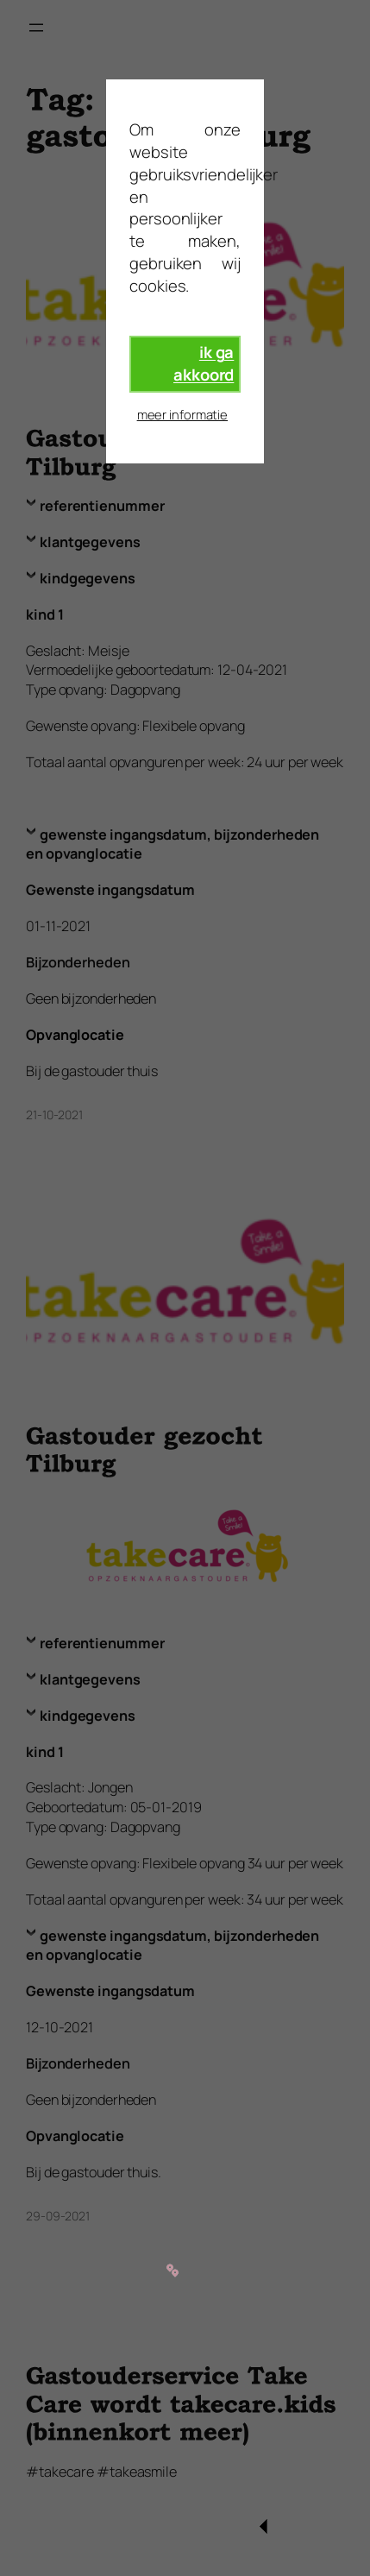 The image size is (370, 2576). I want to click on view distance between two locations, so click(172, 2271).